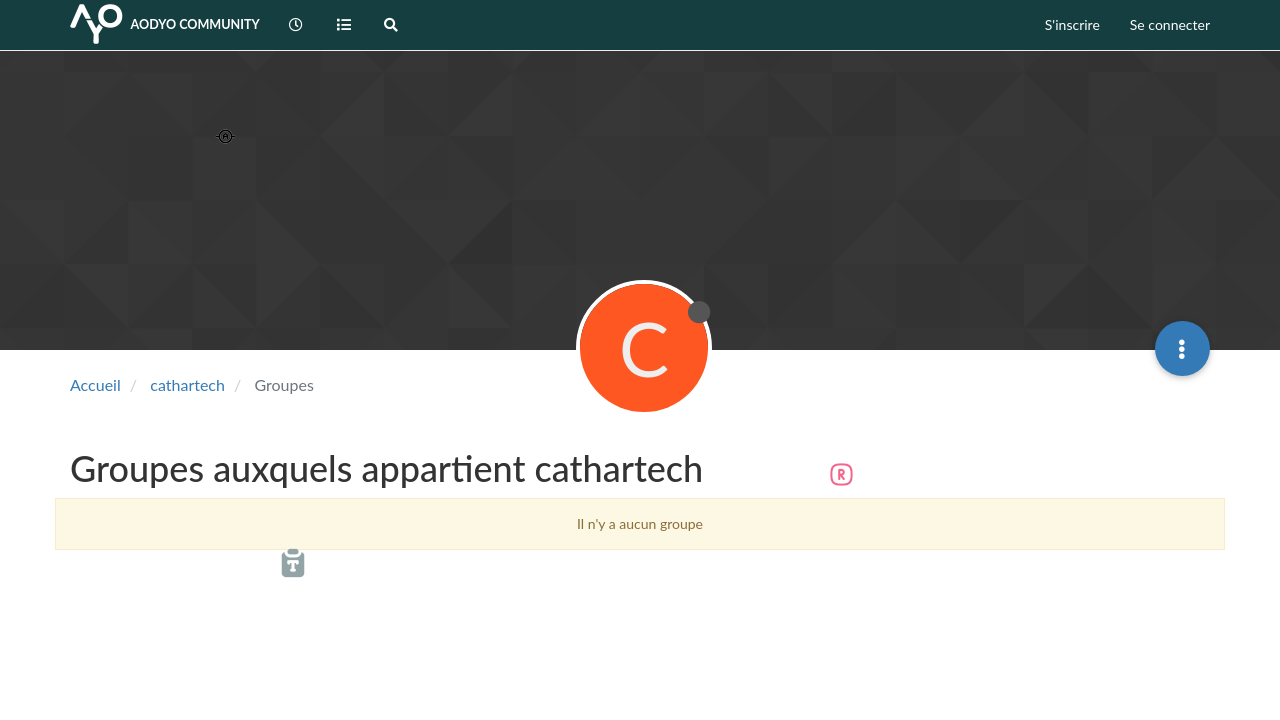  What do you see at coordinates (841, 474) in the screenshot?
I see `indicates registered trademark or rights reserved` at bounding box center [841, 474].